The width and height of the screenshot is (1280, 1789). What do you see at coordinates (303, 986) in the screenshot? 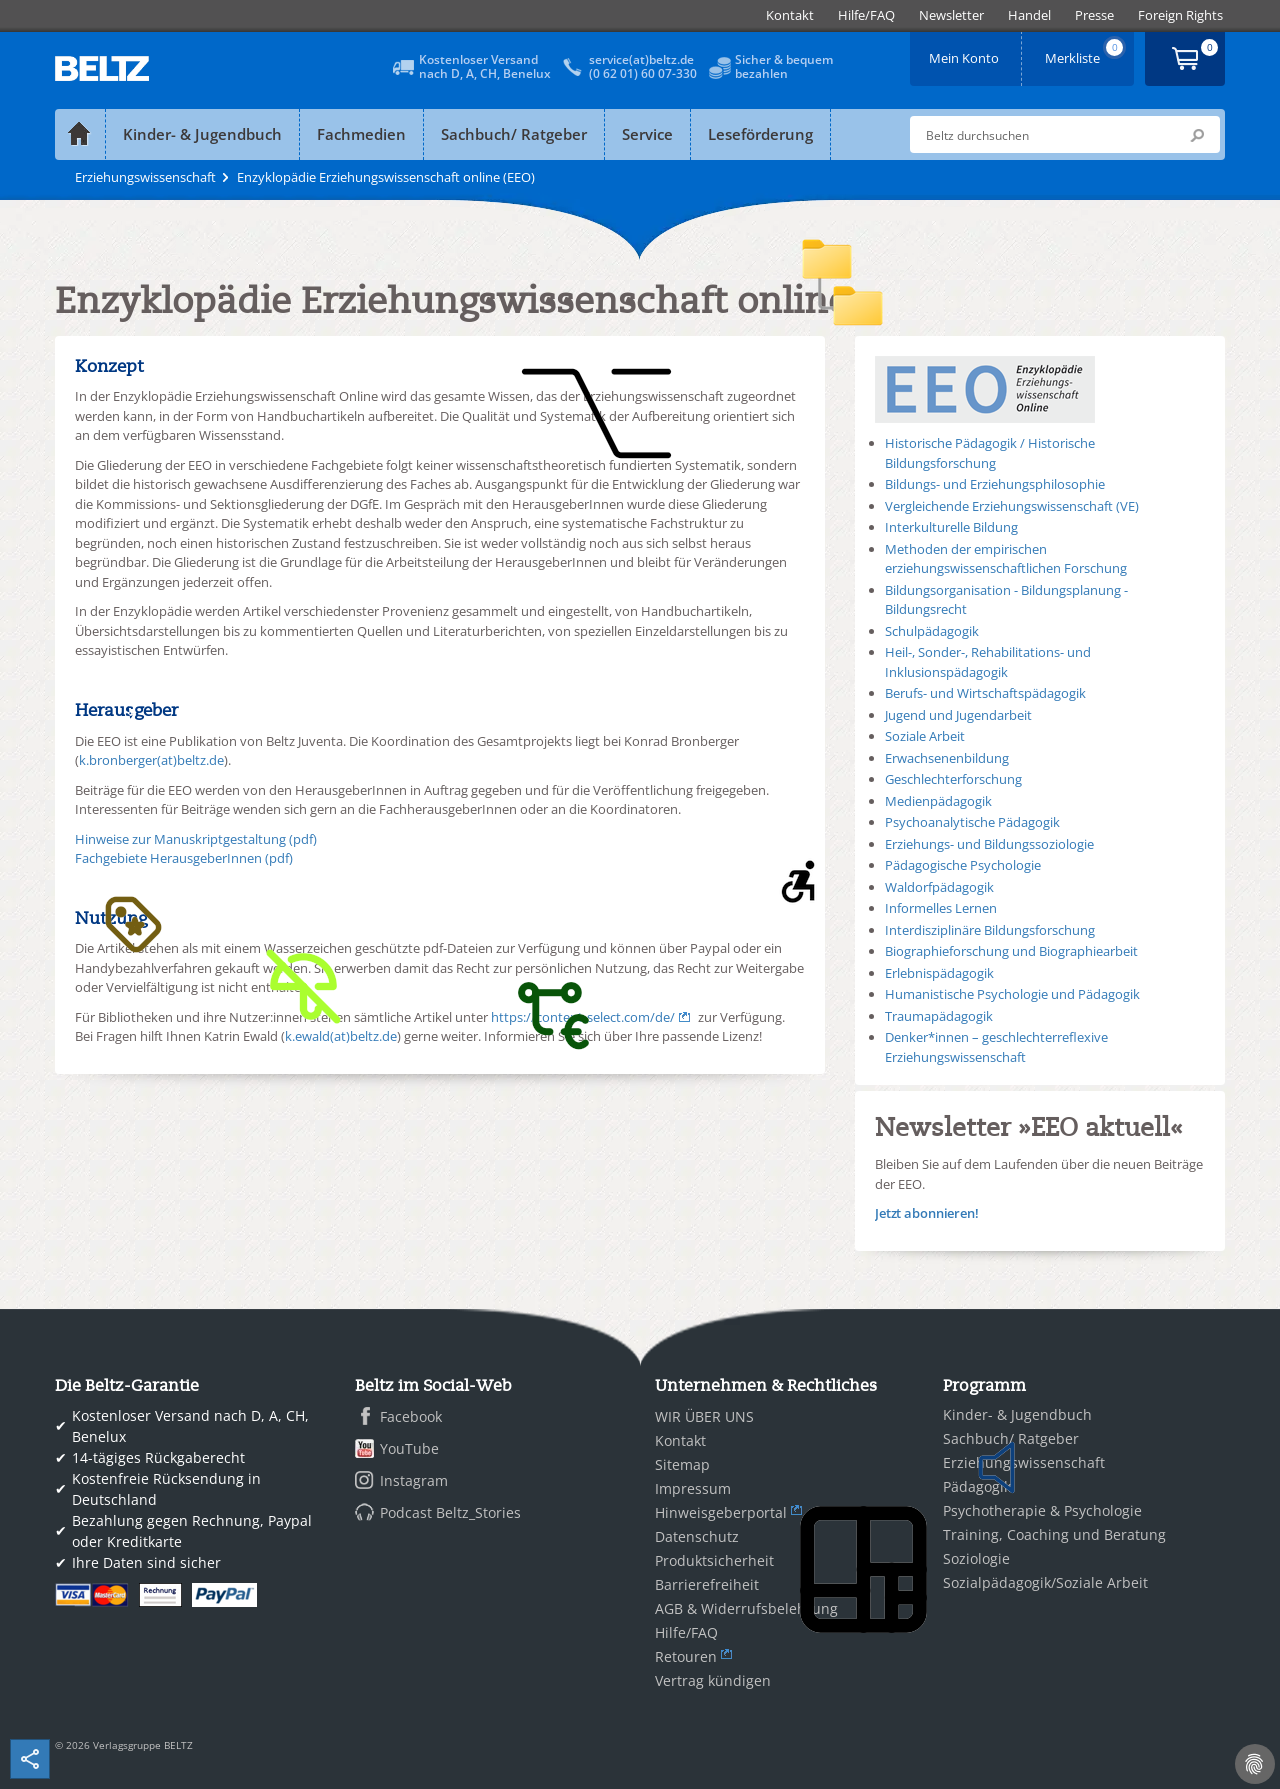
I see `weather protection disabled` at bounding box center [303, 986].